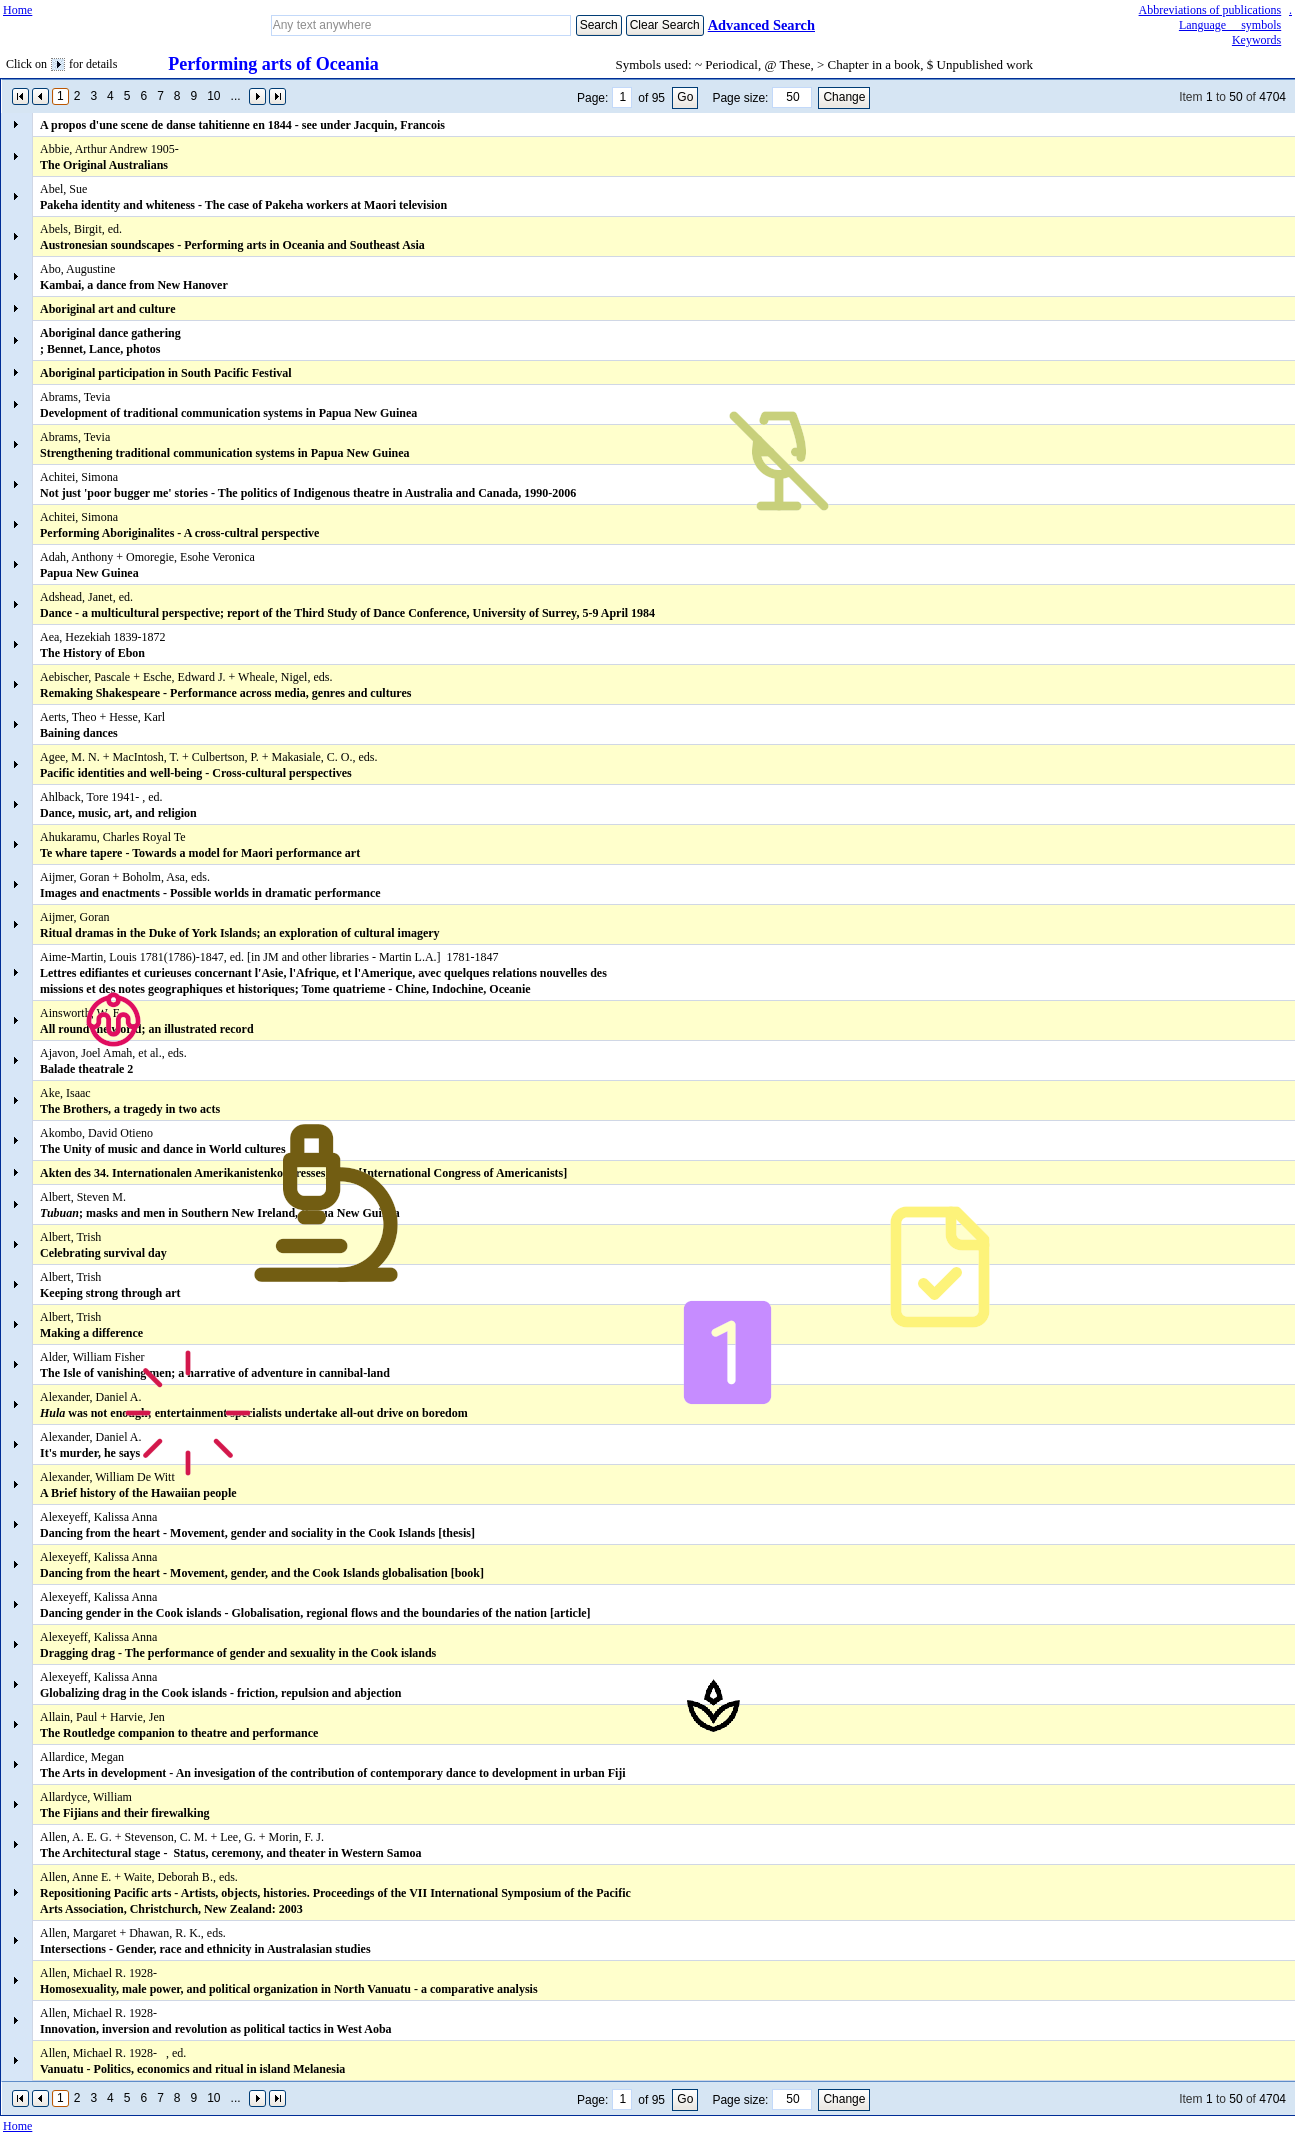  I want to click on access spa or wellness features, so click(713, 1705).